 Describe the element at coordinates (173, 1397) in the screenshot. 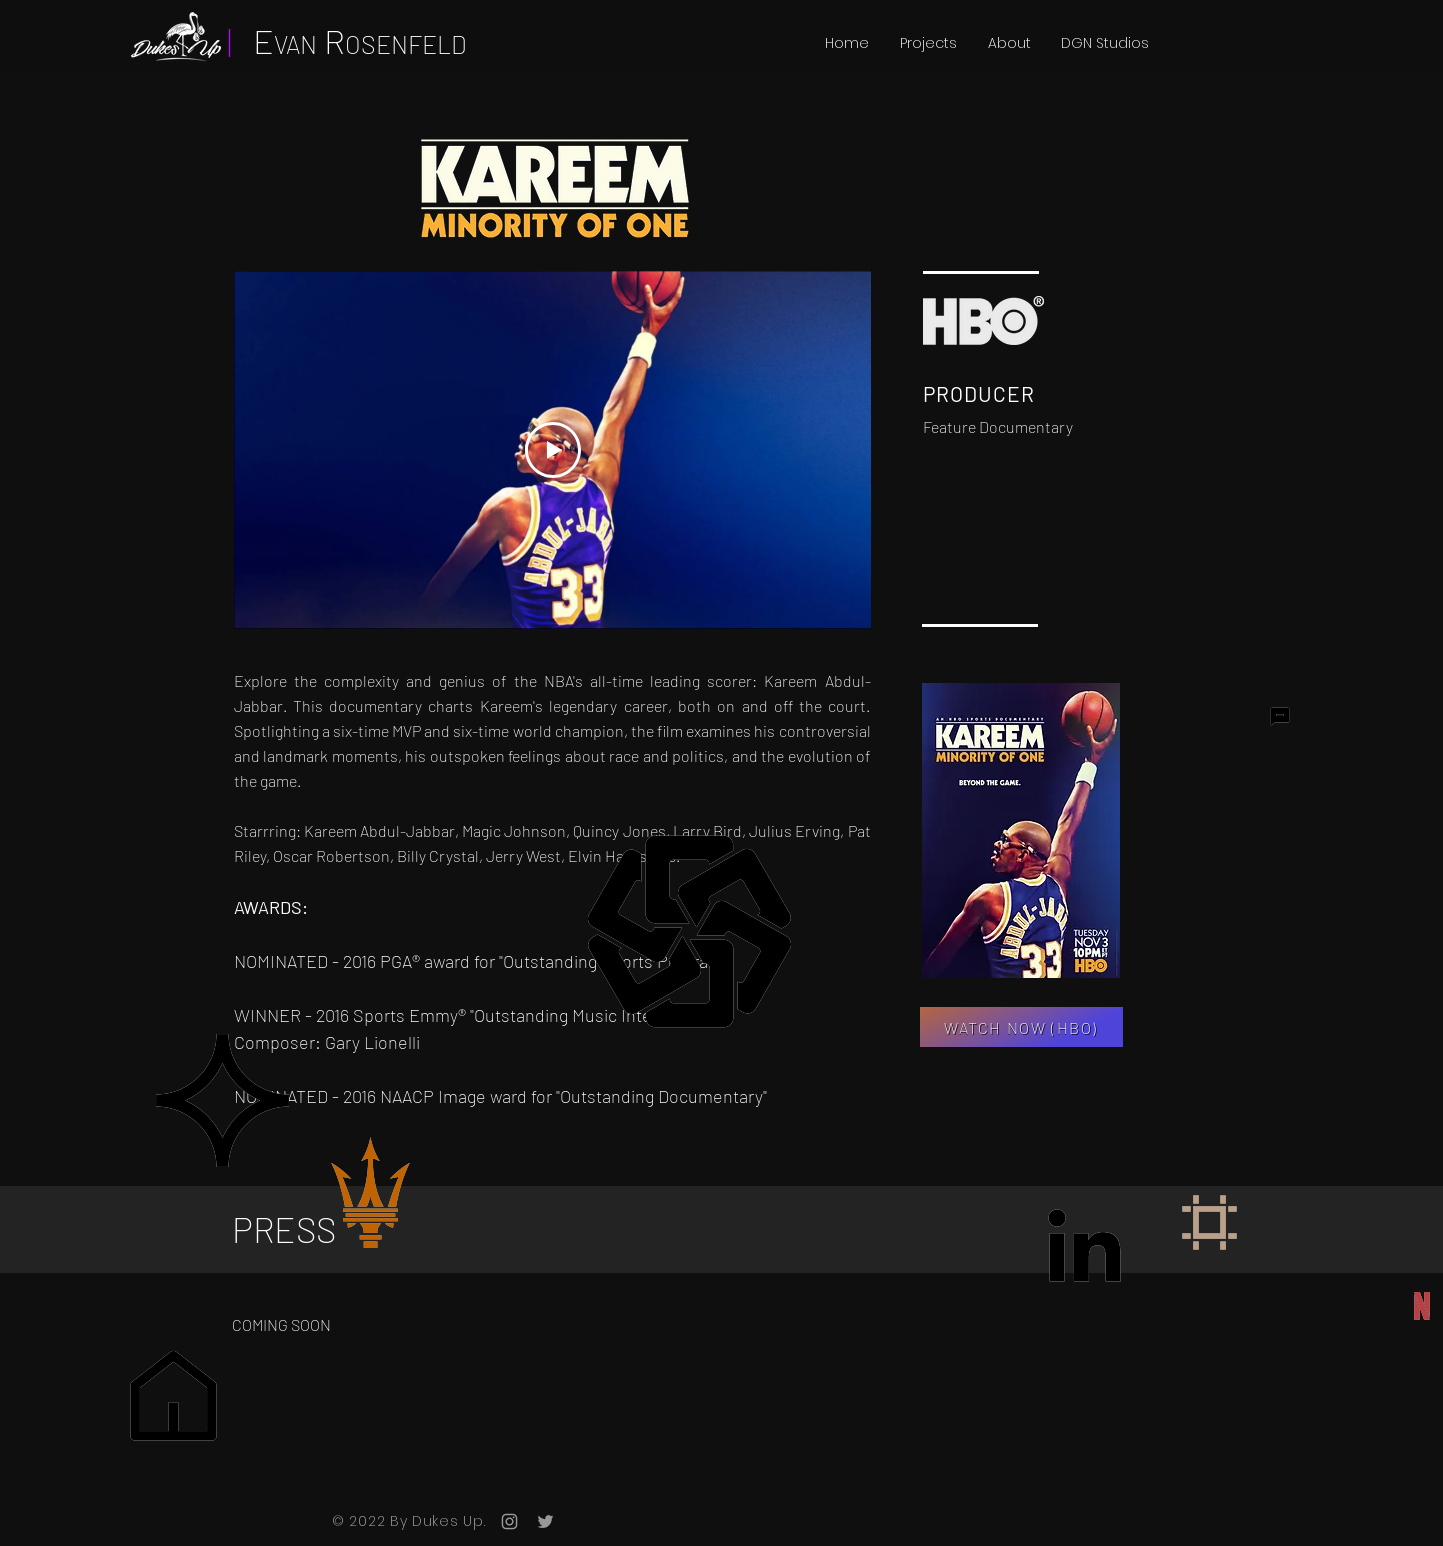

I see `navigate to home screen` at that location.